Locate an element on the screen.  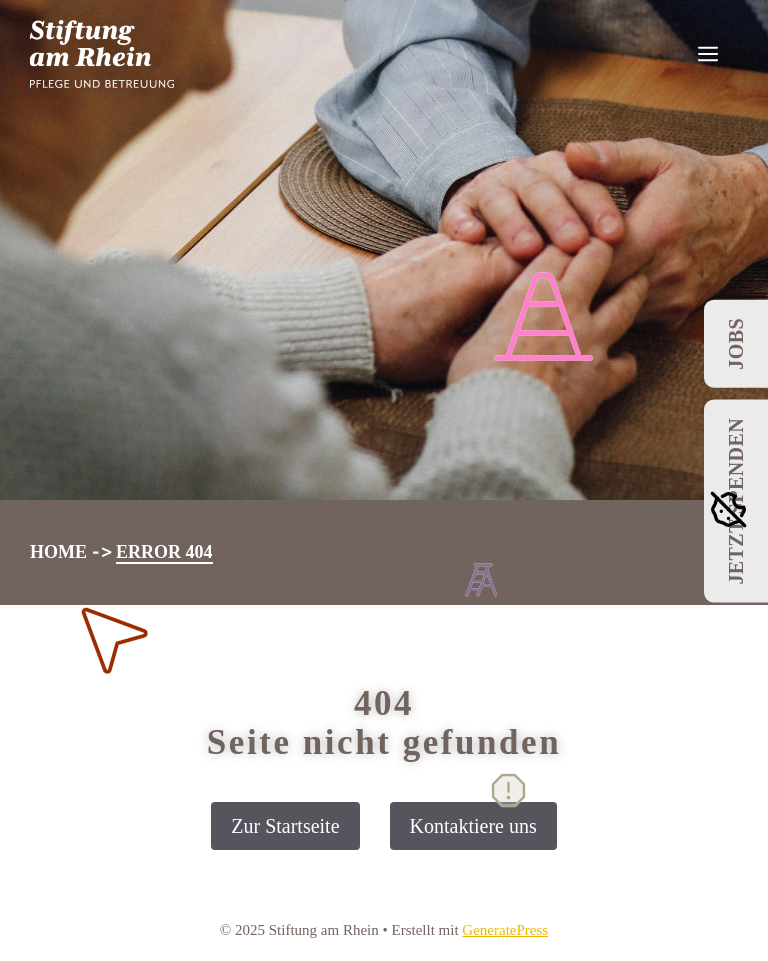
access tools or equipment section is located at coordinates (482, 580).